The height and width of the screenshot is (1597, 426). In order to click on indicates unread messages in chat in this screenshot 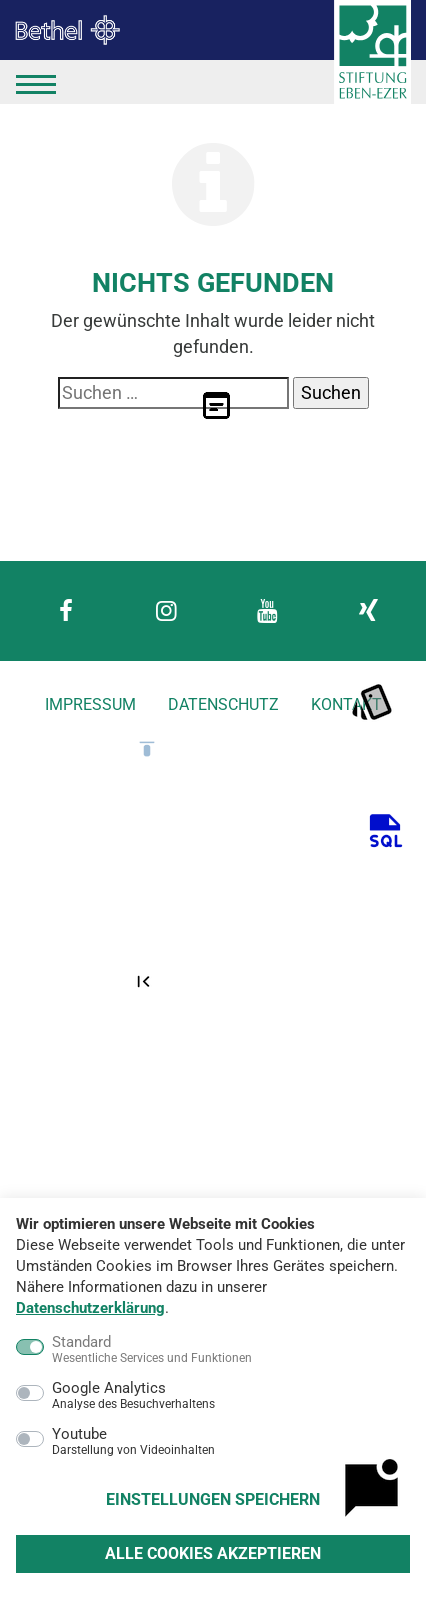, I will do `click(371, 1490)`.